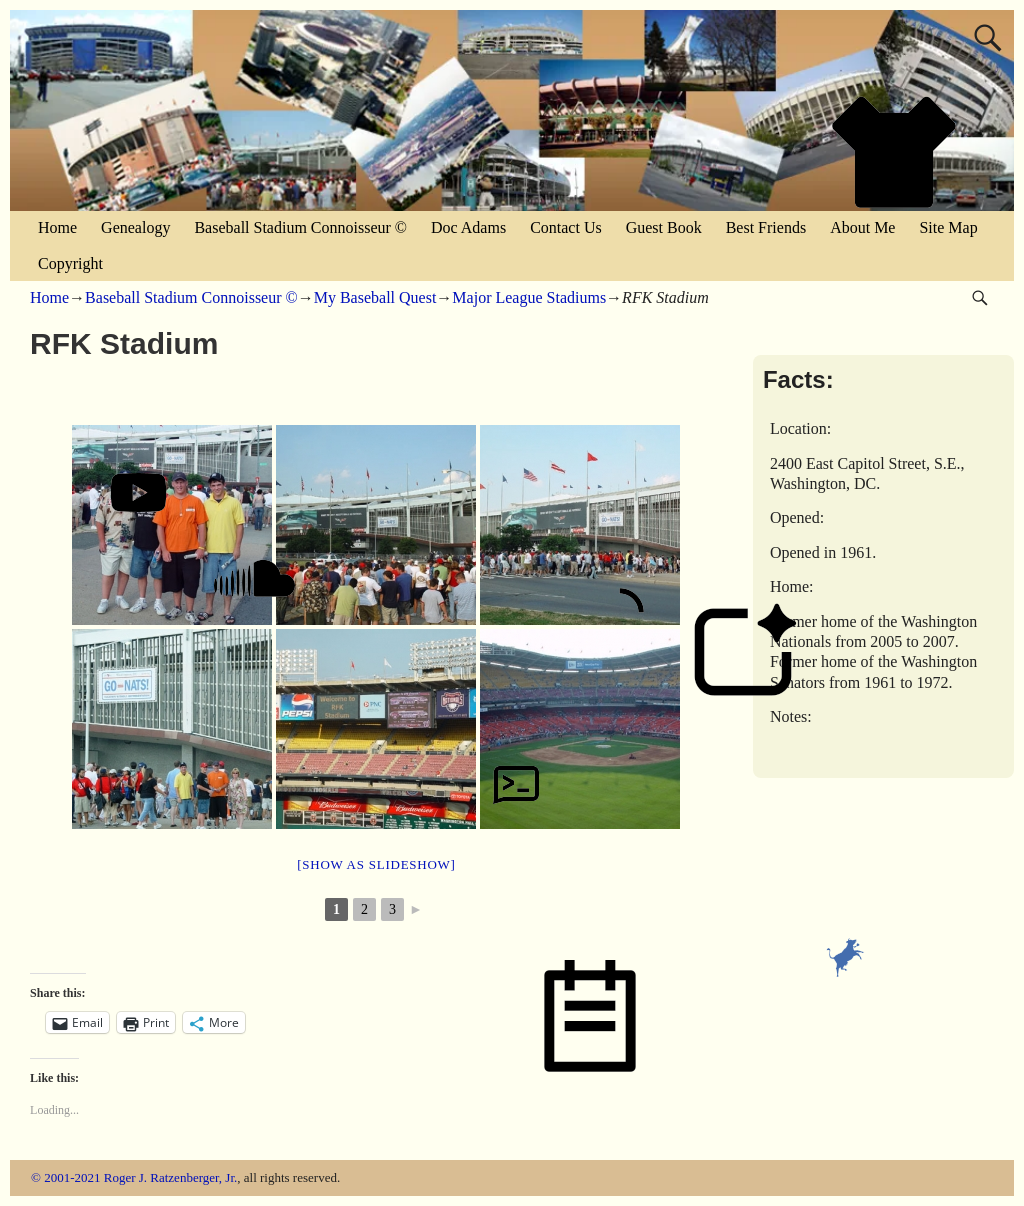  I want to click on generate content using AI, so click(743, 652).